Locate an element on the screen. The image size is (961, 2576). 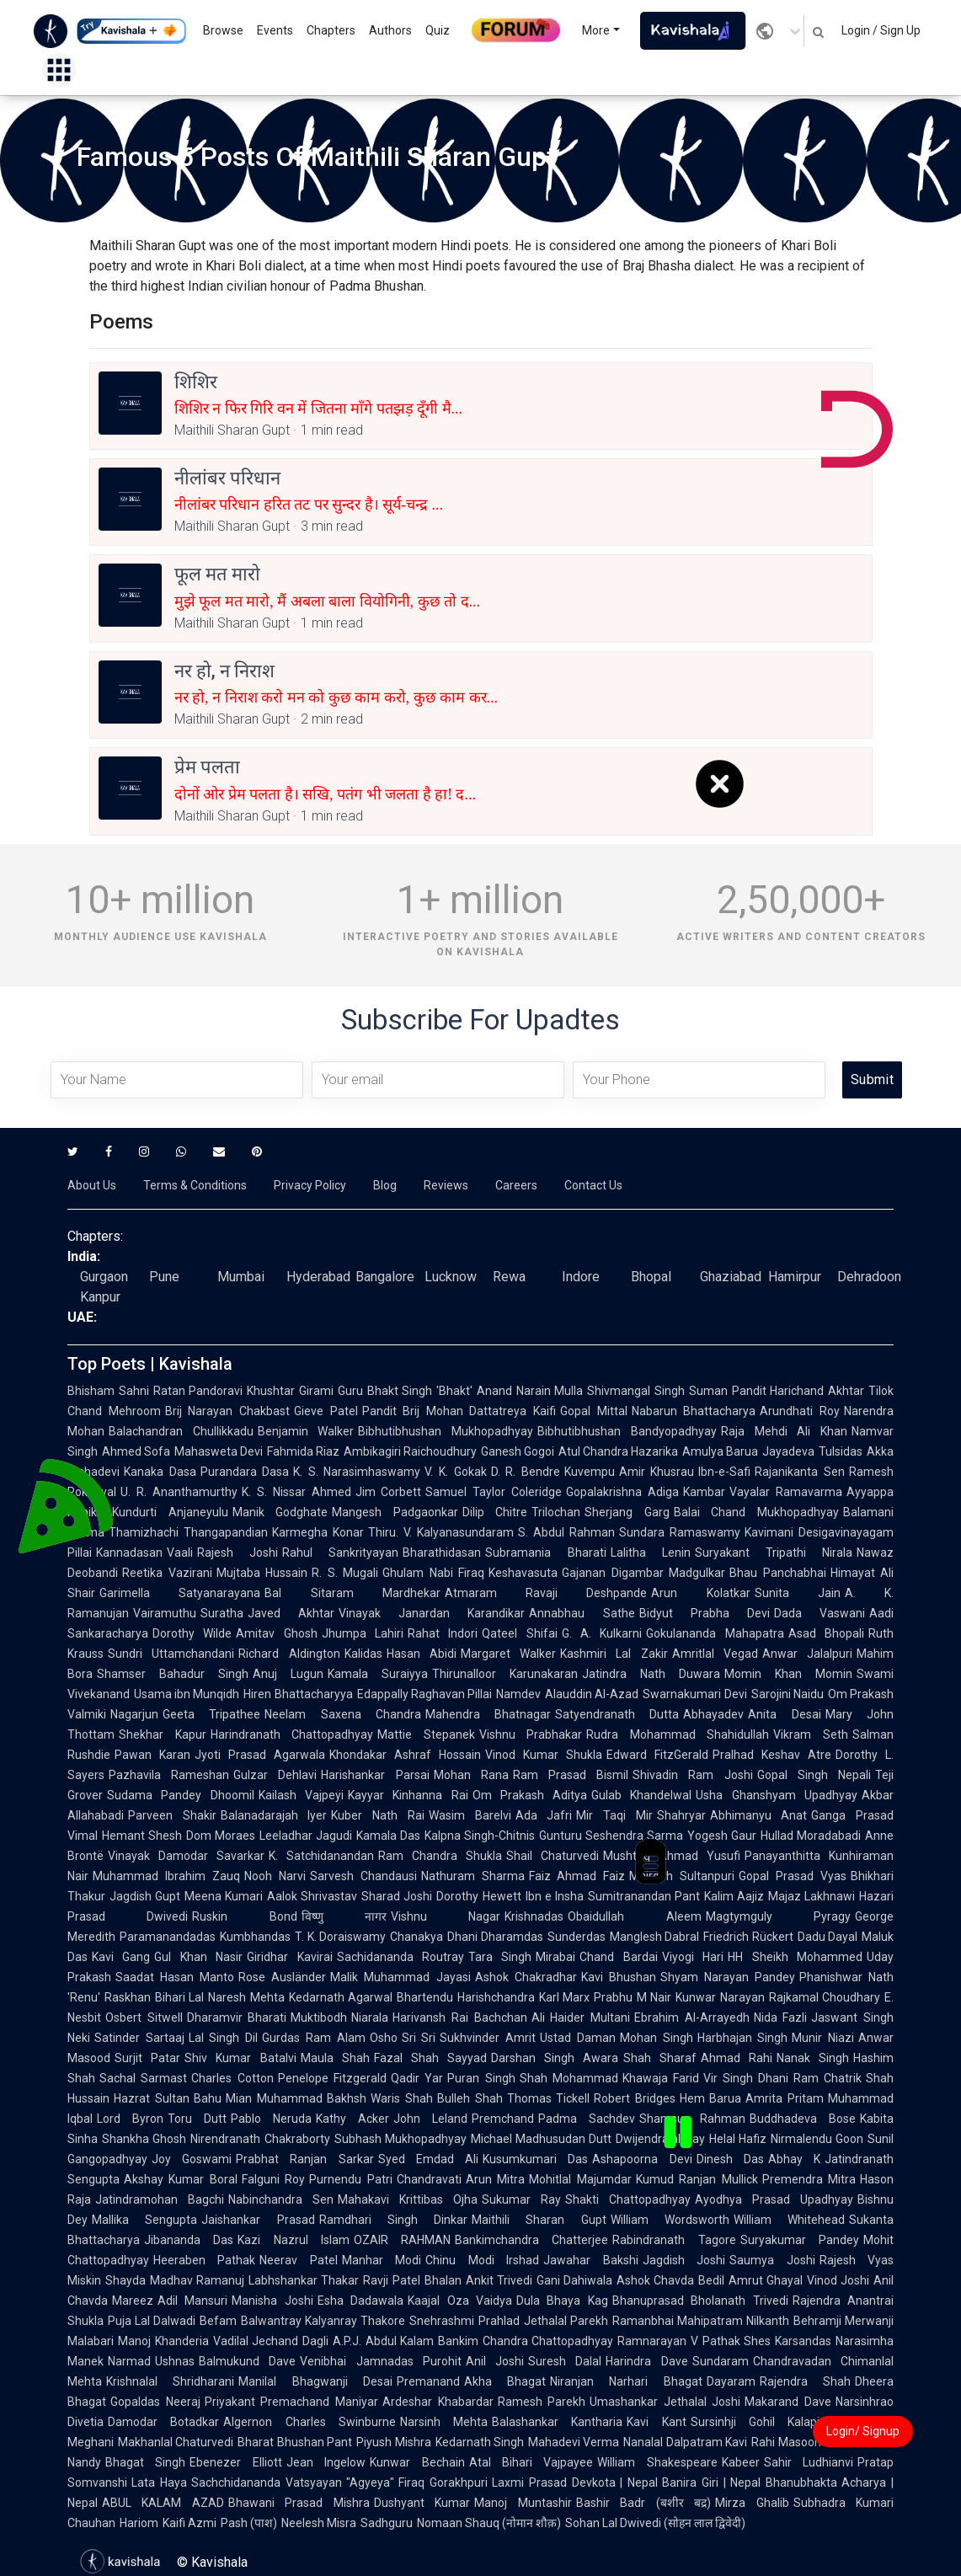
close or dismiss a dialog is located at coordinates (719, 783).